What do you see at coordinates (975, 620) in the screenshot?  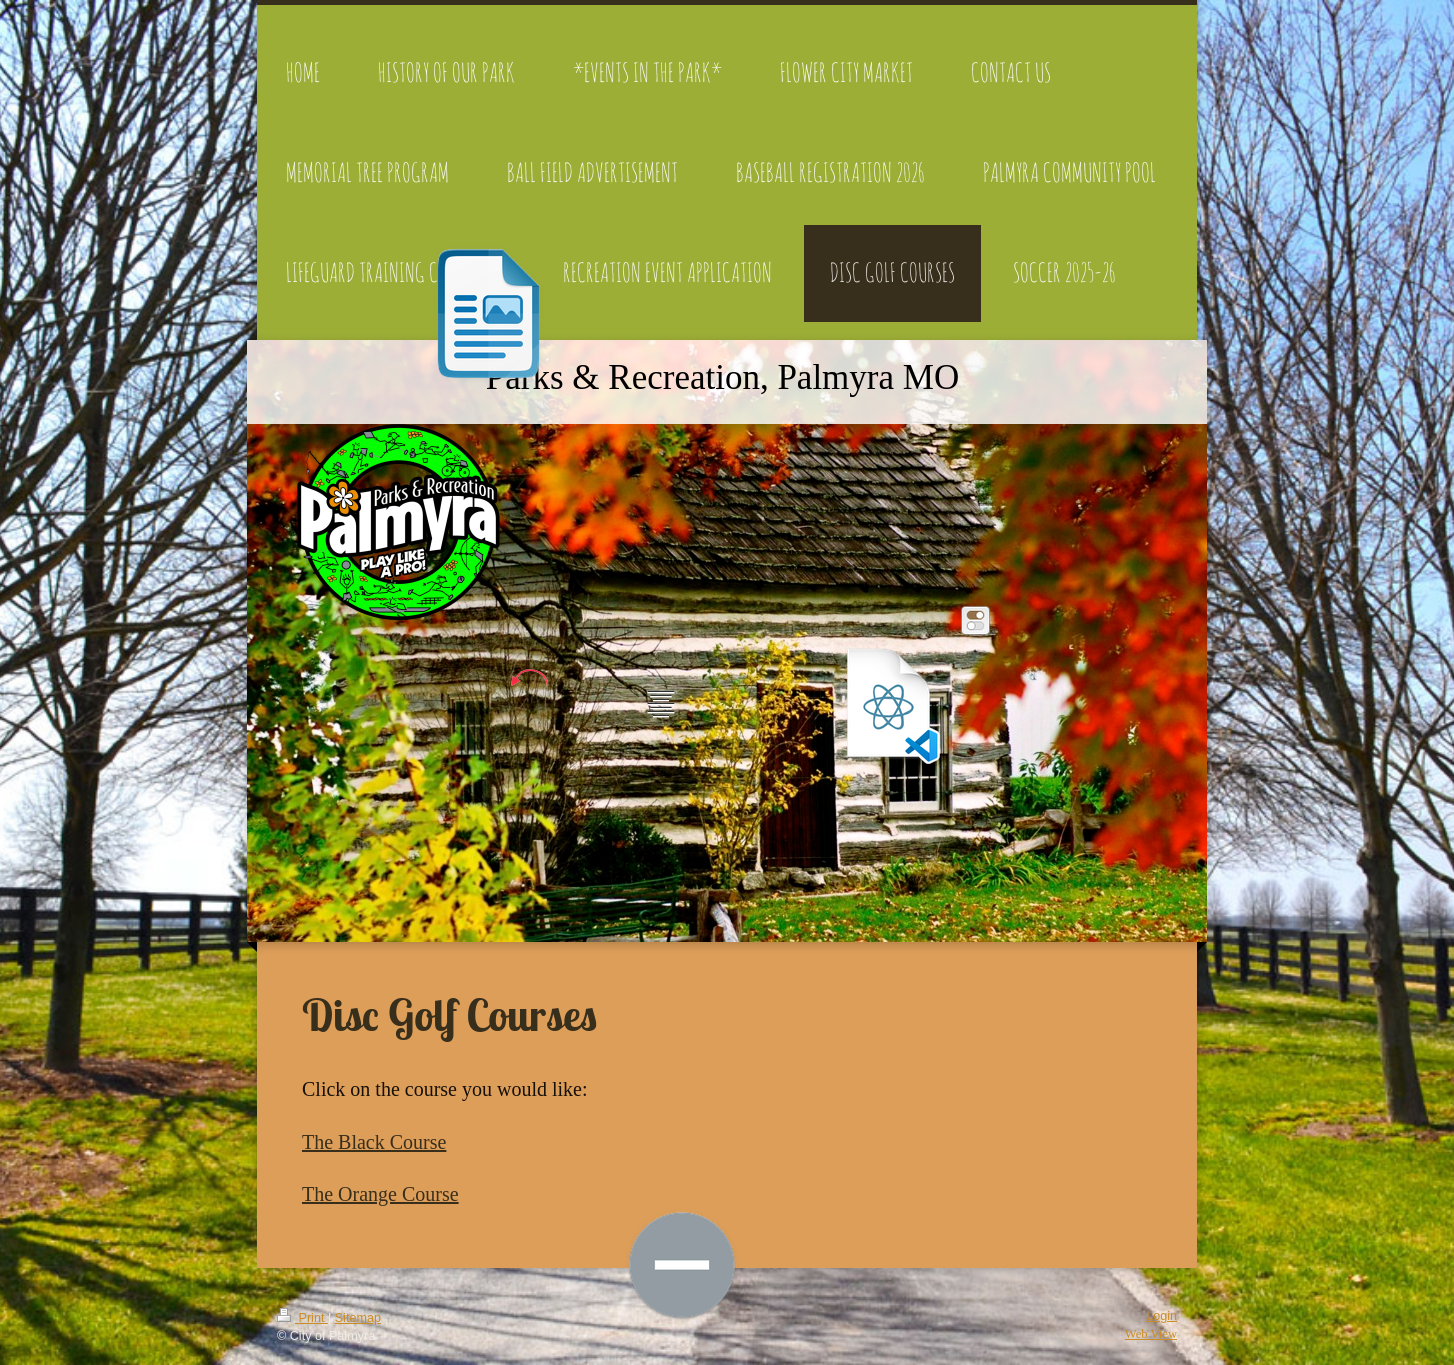 I see `open gnome tweaks application` at bounding box center [975, 620].